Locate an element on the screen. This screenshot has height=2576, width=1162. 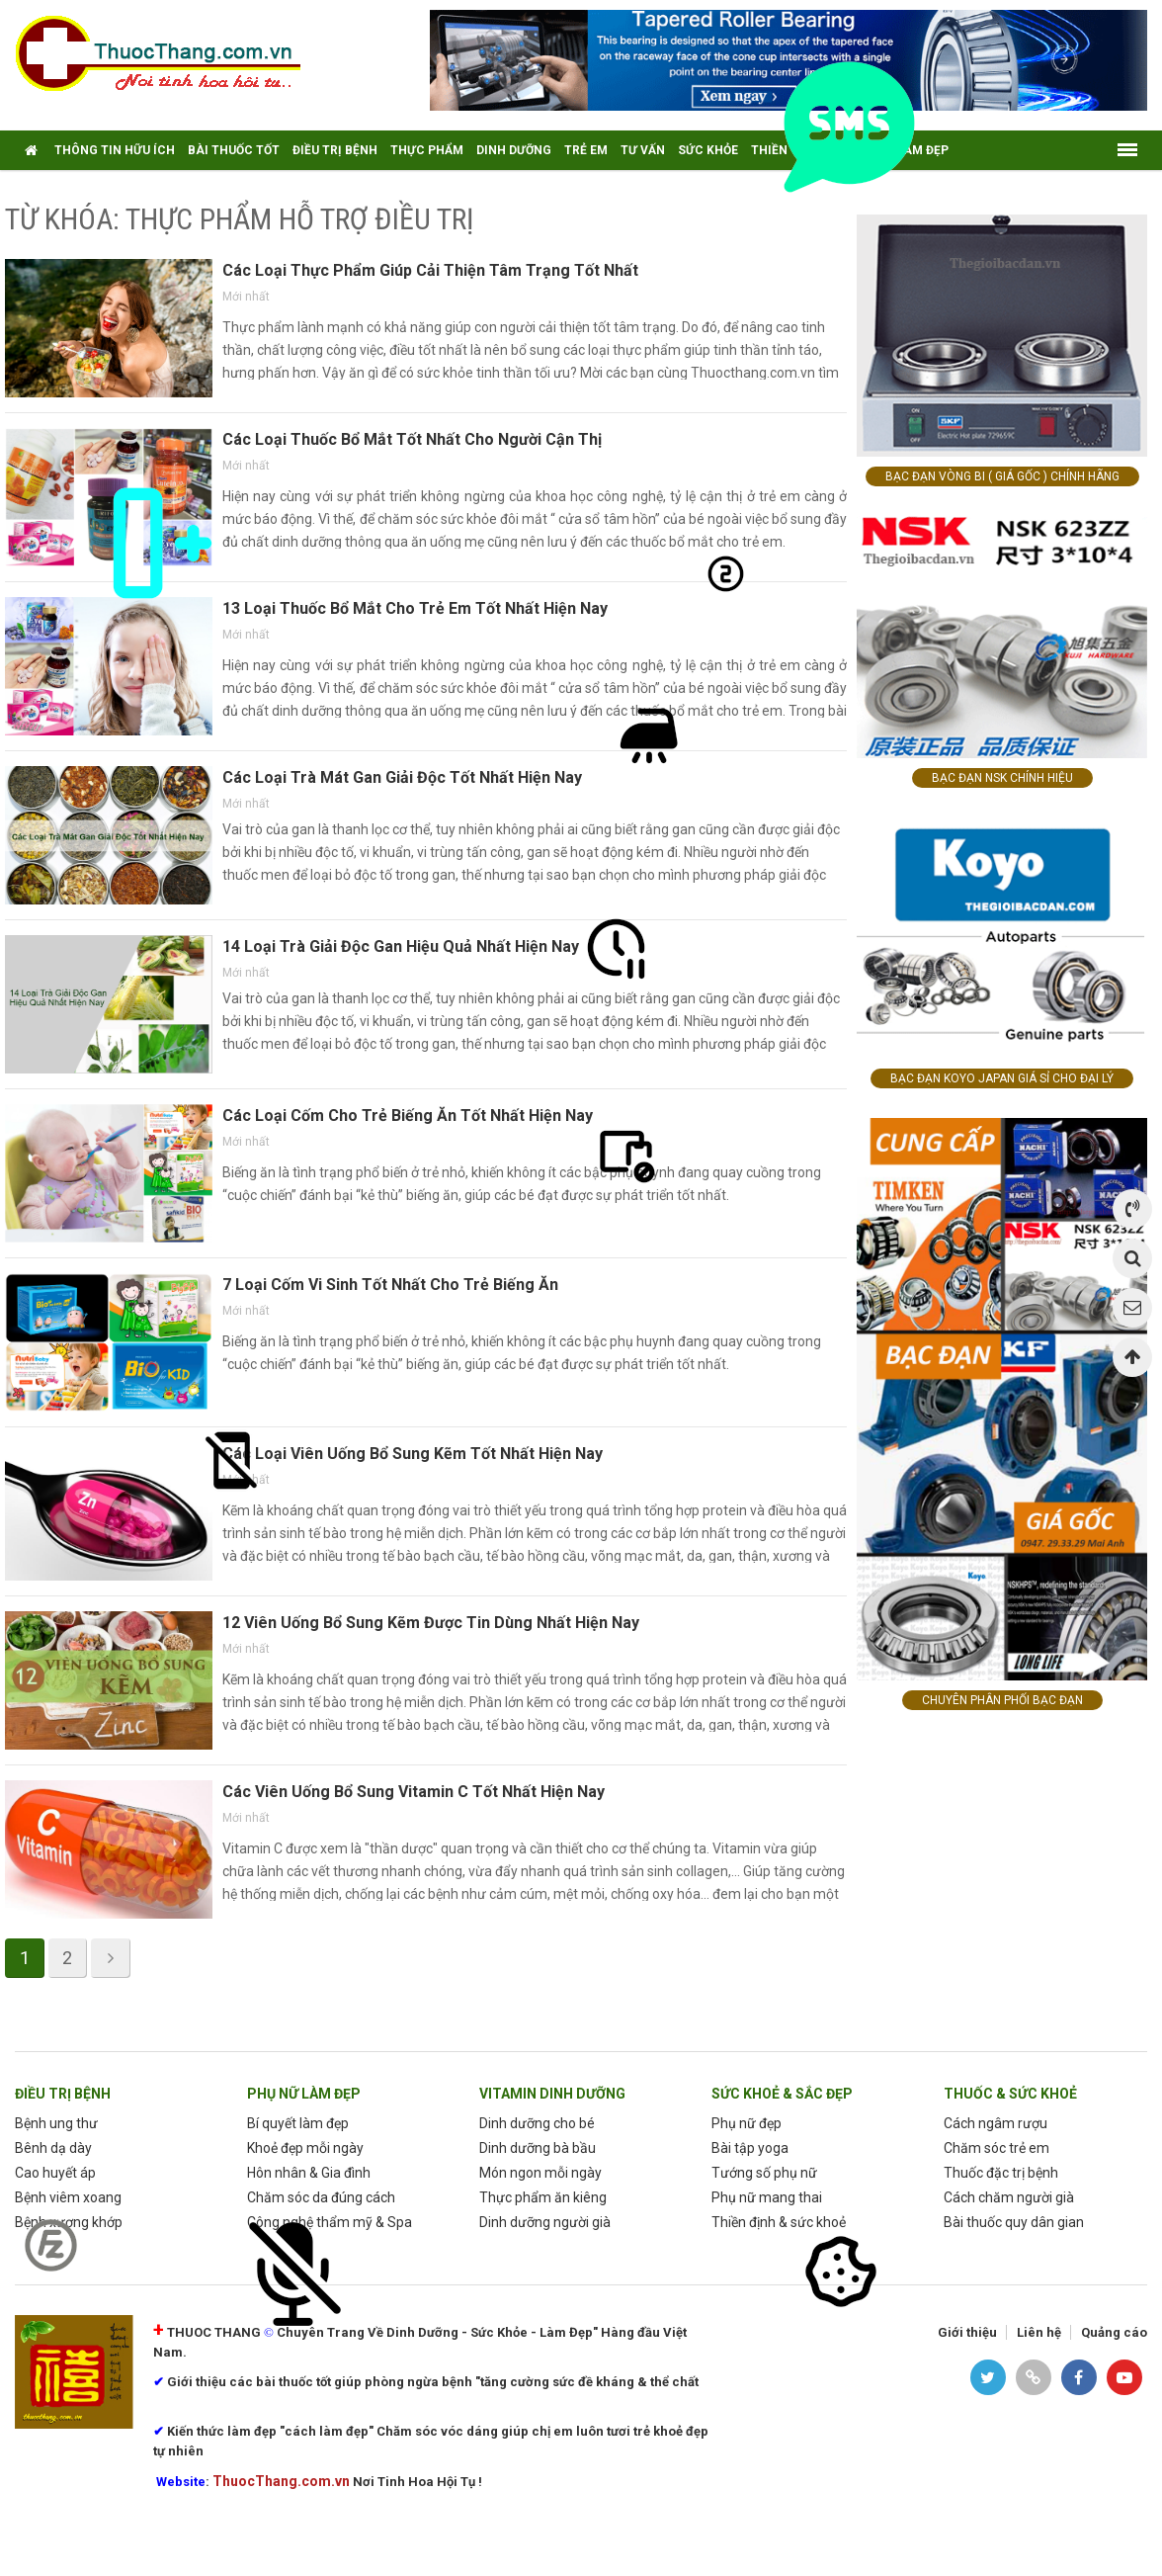
open filezilla ftp client is located at coordinates (50, 2245).